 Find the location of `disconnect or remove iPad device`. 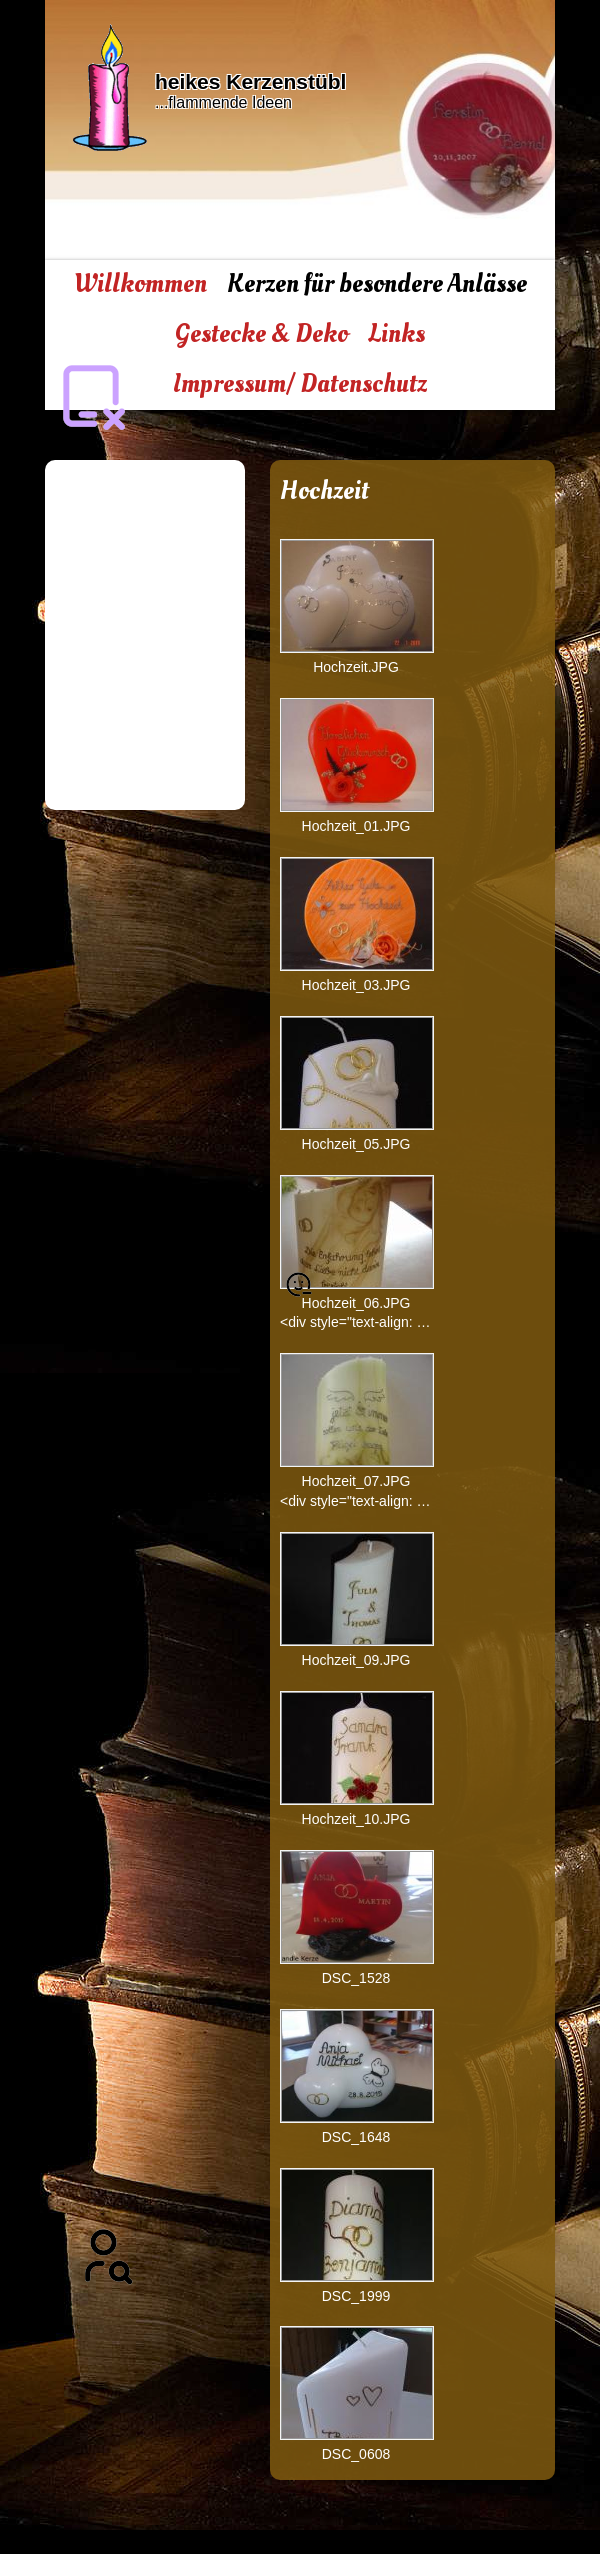

disconnect or remove iPad device is located at coordinates (91, 396).